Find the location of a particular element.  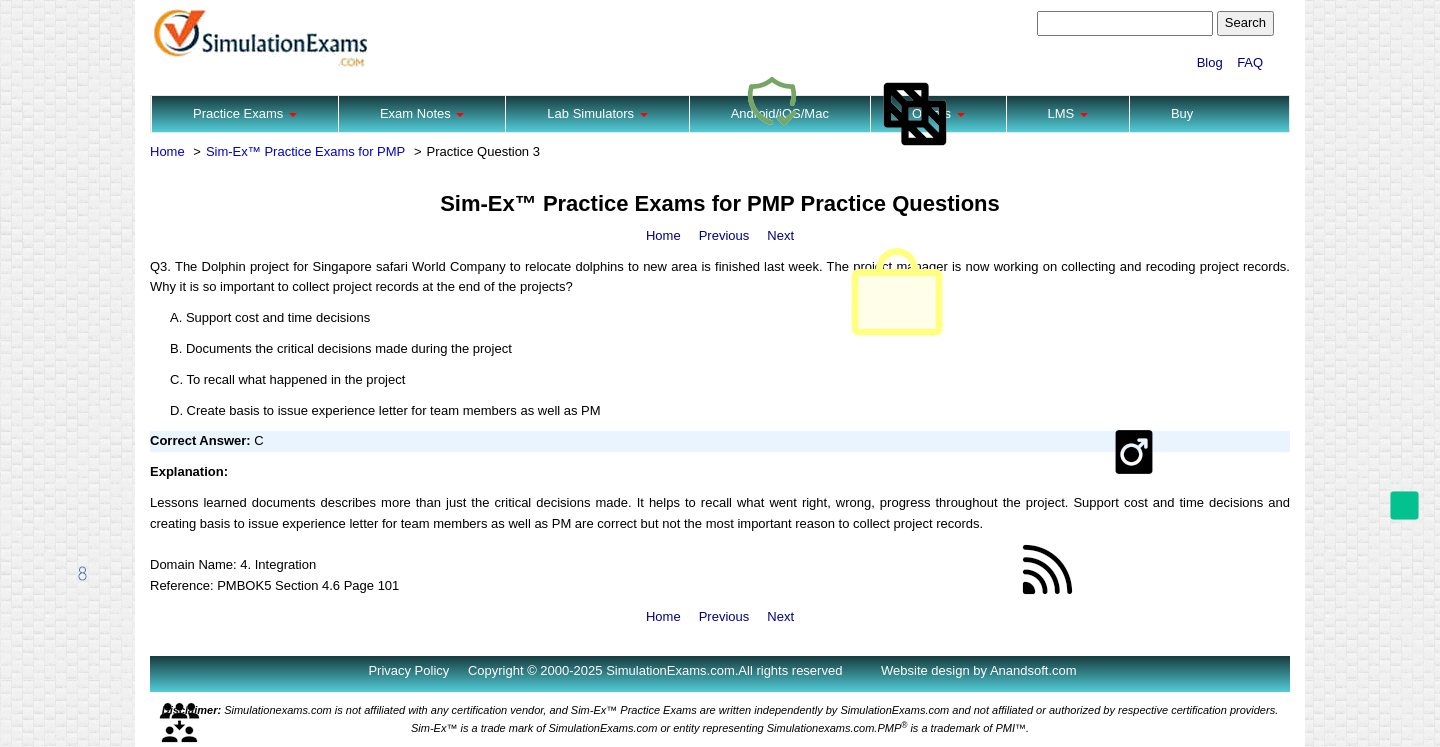

stop or halt media playback is located at coordinates (1404, 505).